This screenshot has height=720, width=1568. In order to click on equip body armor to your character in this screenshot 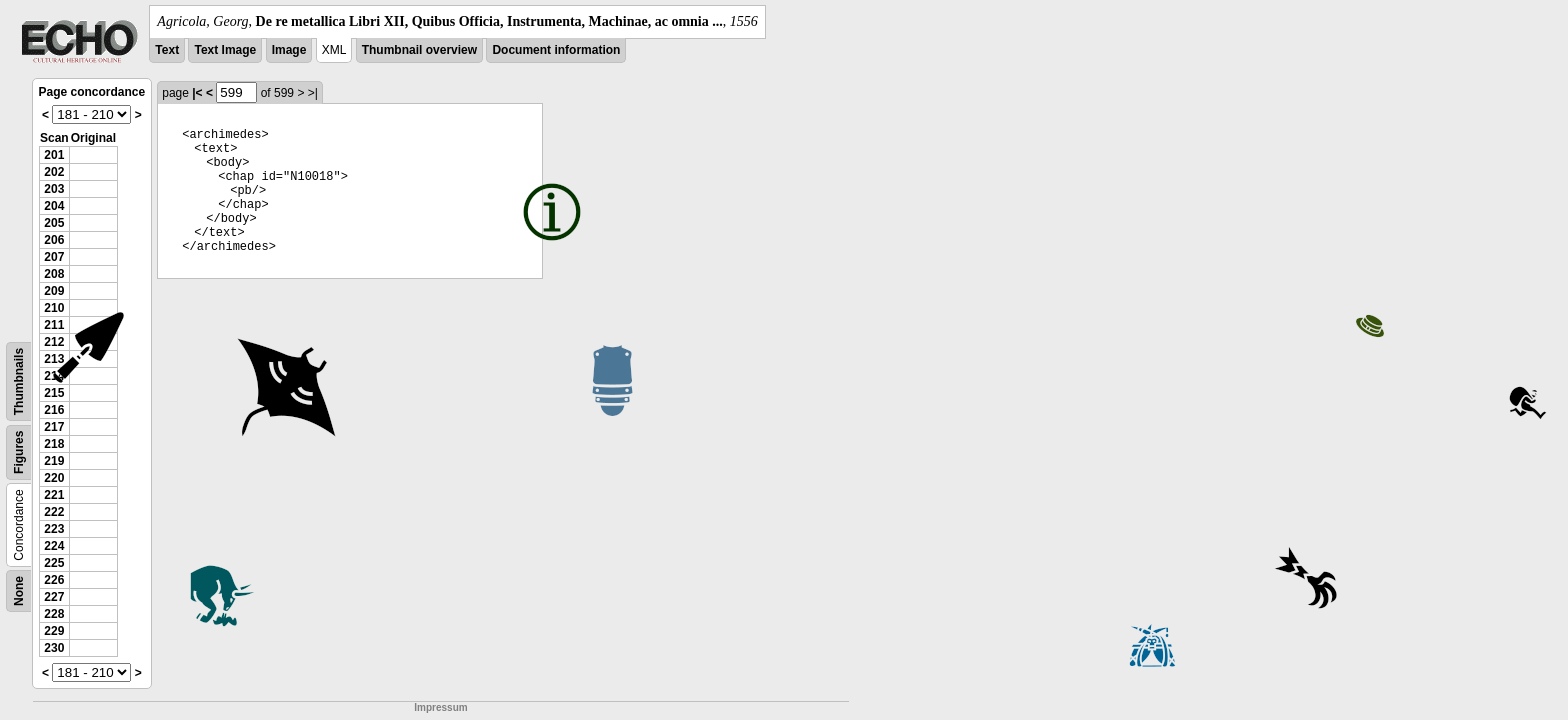, I will do `click(612, 380)`.